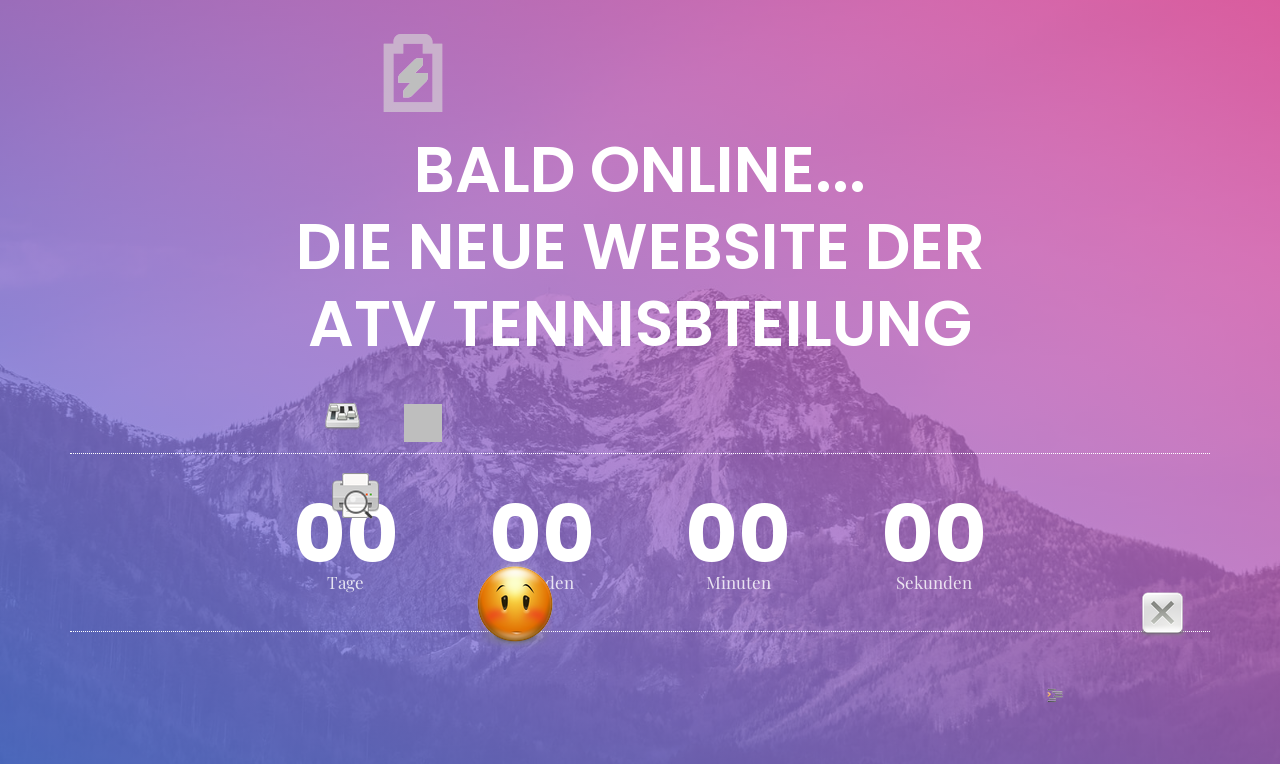  What do you see at coordinates (342, 415) in the screenshot?
I see `open desktop preferences` at bounding box center [342, 415].